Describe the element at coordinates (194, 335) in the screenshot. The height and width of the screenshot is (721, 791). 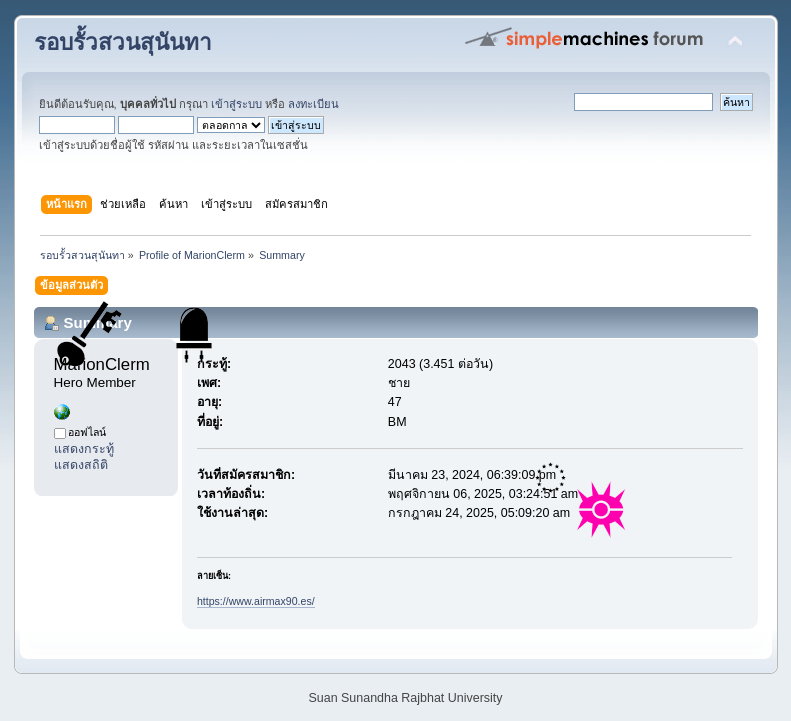
I see `indicates device power status` at that location.